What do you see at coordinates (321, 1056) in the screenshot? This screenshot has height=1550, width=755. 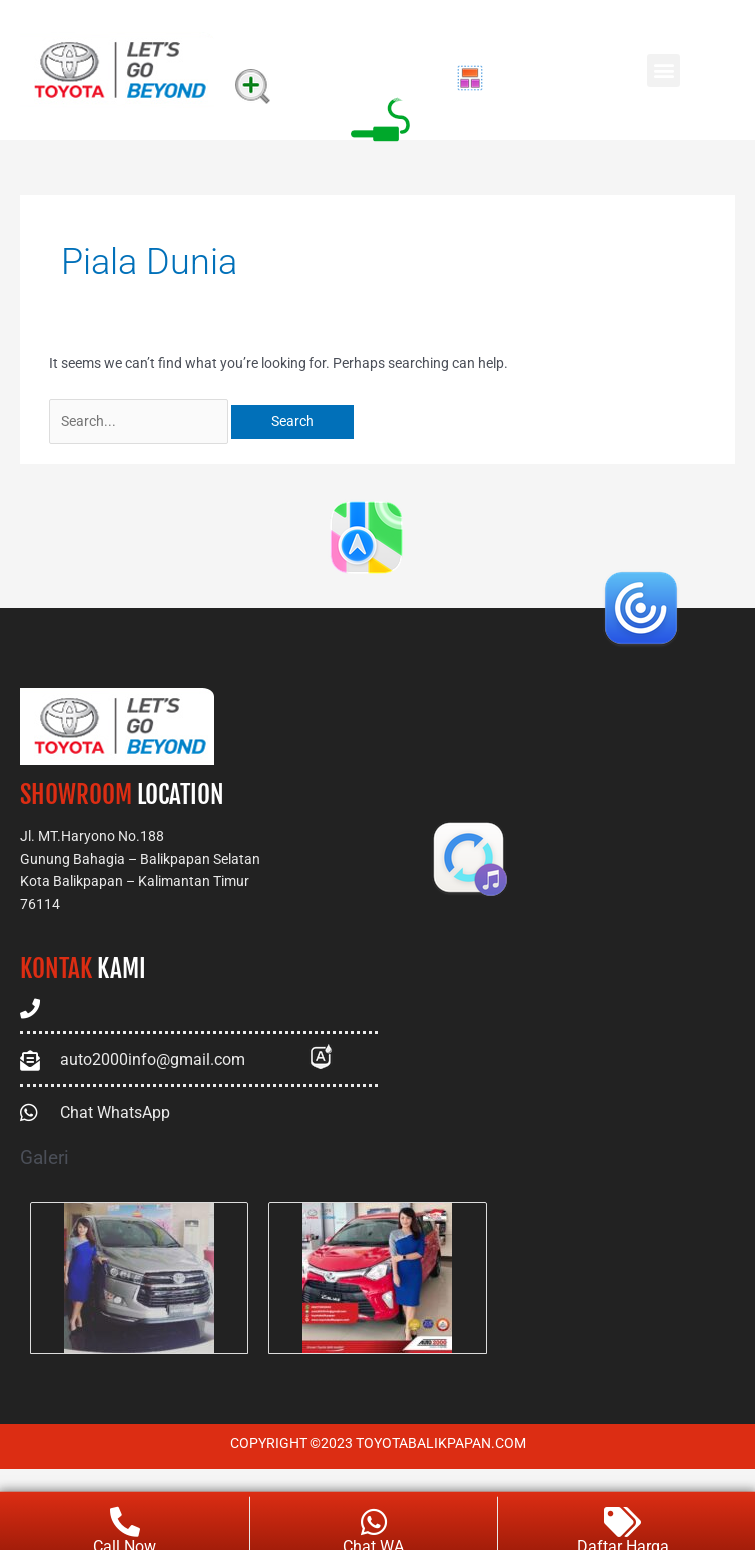 I see `switch to keyboard input method` at bounding box center [321, 1056].